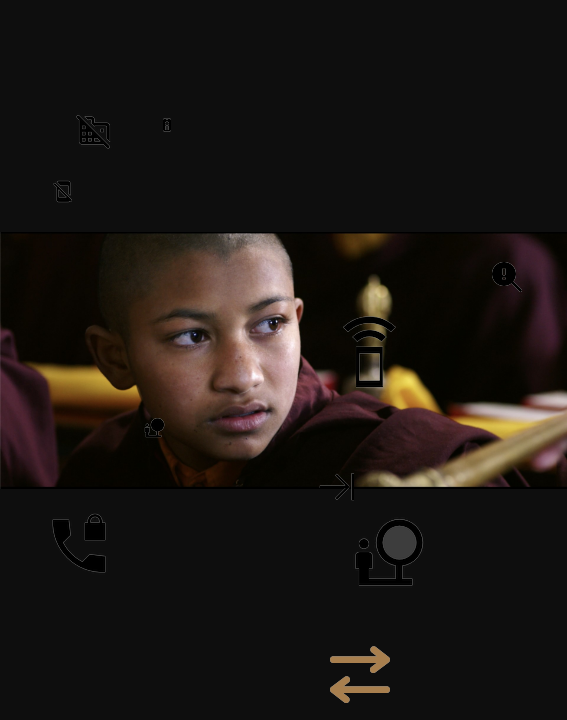 The height and width of the screenshot is (720, 567). Describe the element at coordinates (369, 353) in the screenshot. I see `enable speakerphone during a call` at that location.